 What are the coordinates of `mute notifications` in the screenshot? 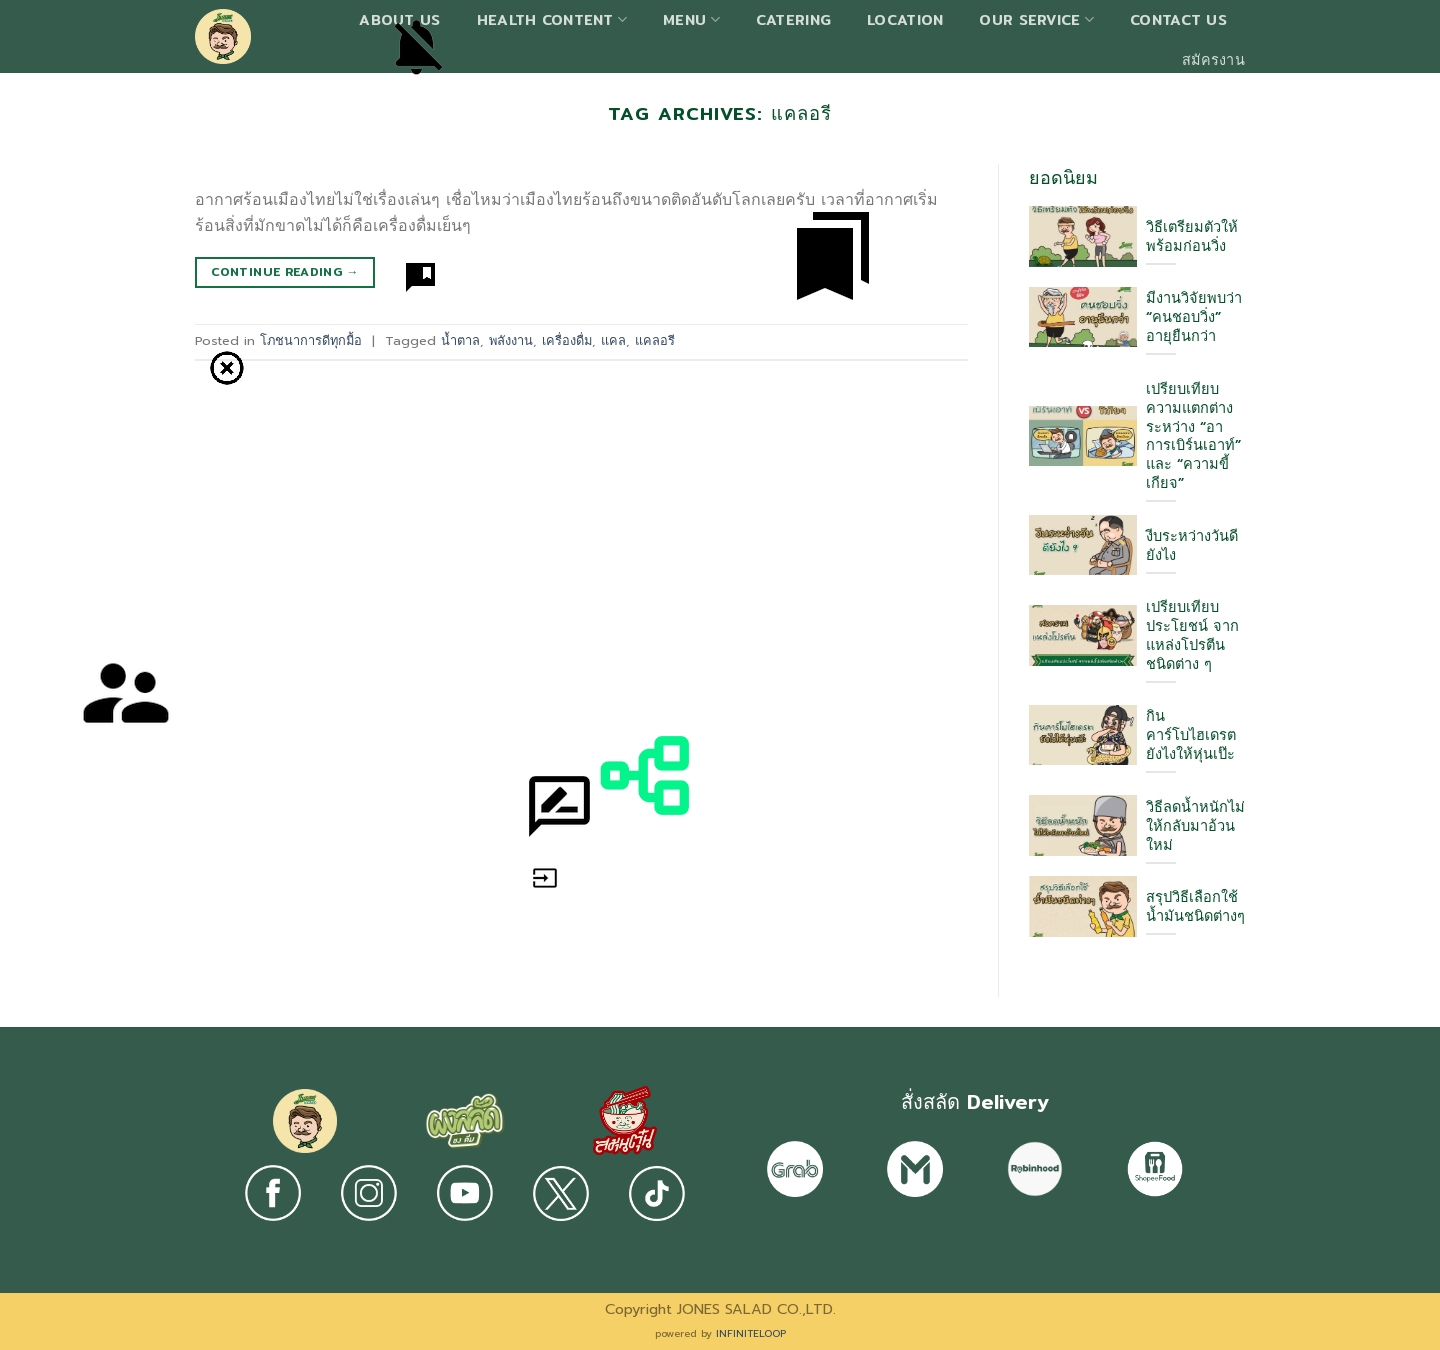 It's located at (416, 46).